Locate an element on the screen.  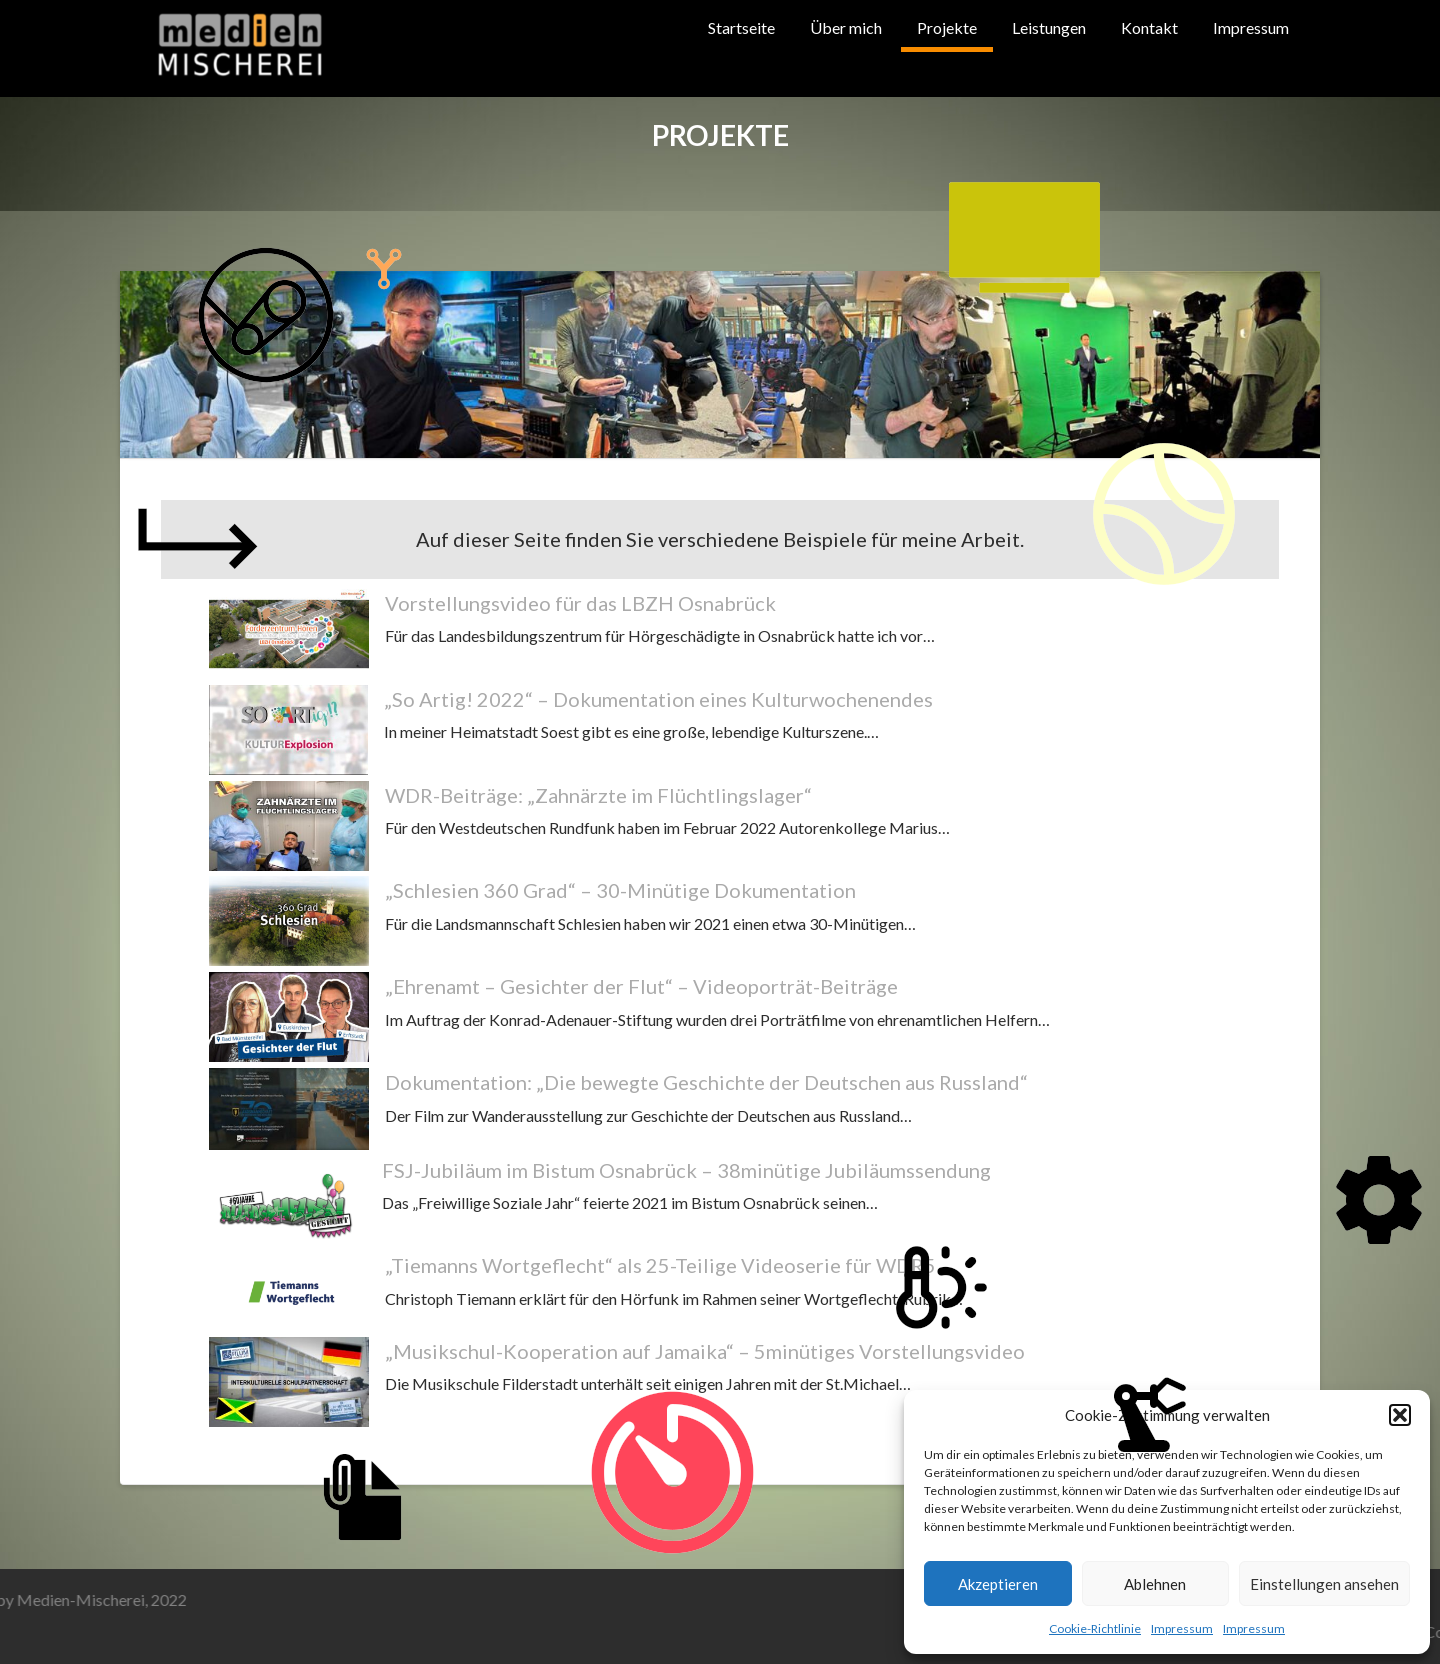
attach a file or document is located at coordinates (362, 1498).